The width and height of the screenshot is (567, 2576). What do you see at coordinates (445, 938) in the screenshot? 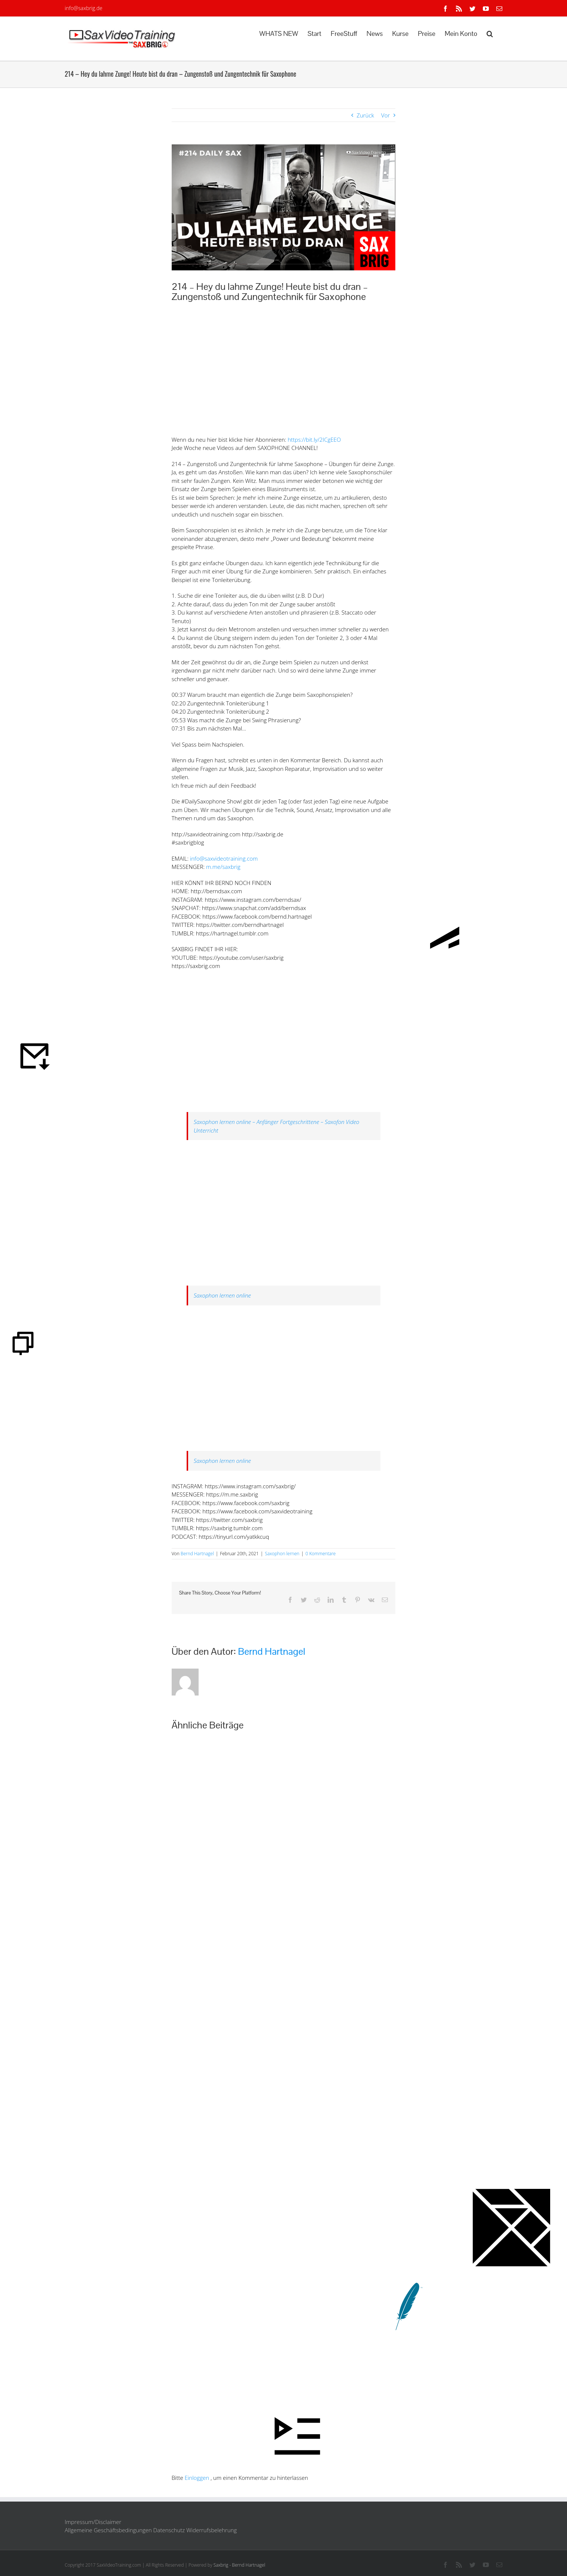
I see `APM Terminals company logo` at bounding box center [445, 938].